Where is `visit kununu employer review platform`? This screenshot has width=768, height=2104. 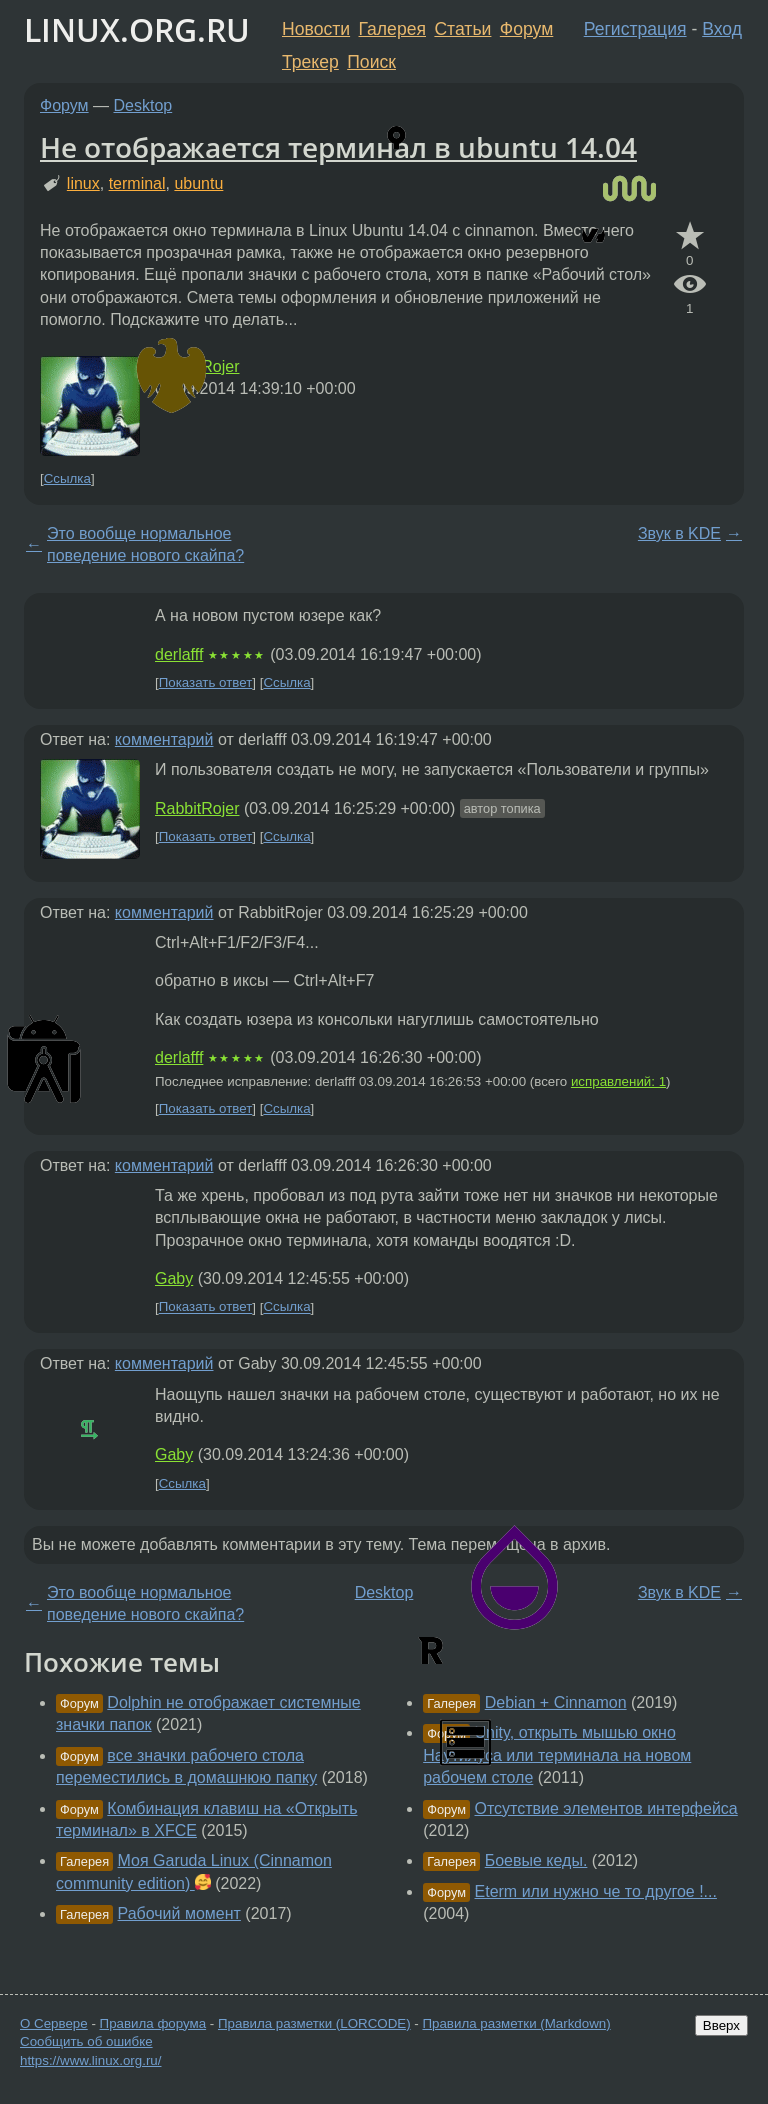
visit kununu employer review platform is located at coordinates (629, 188).